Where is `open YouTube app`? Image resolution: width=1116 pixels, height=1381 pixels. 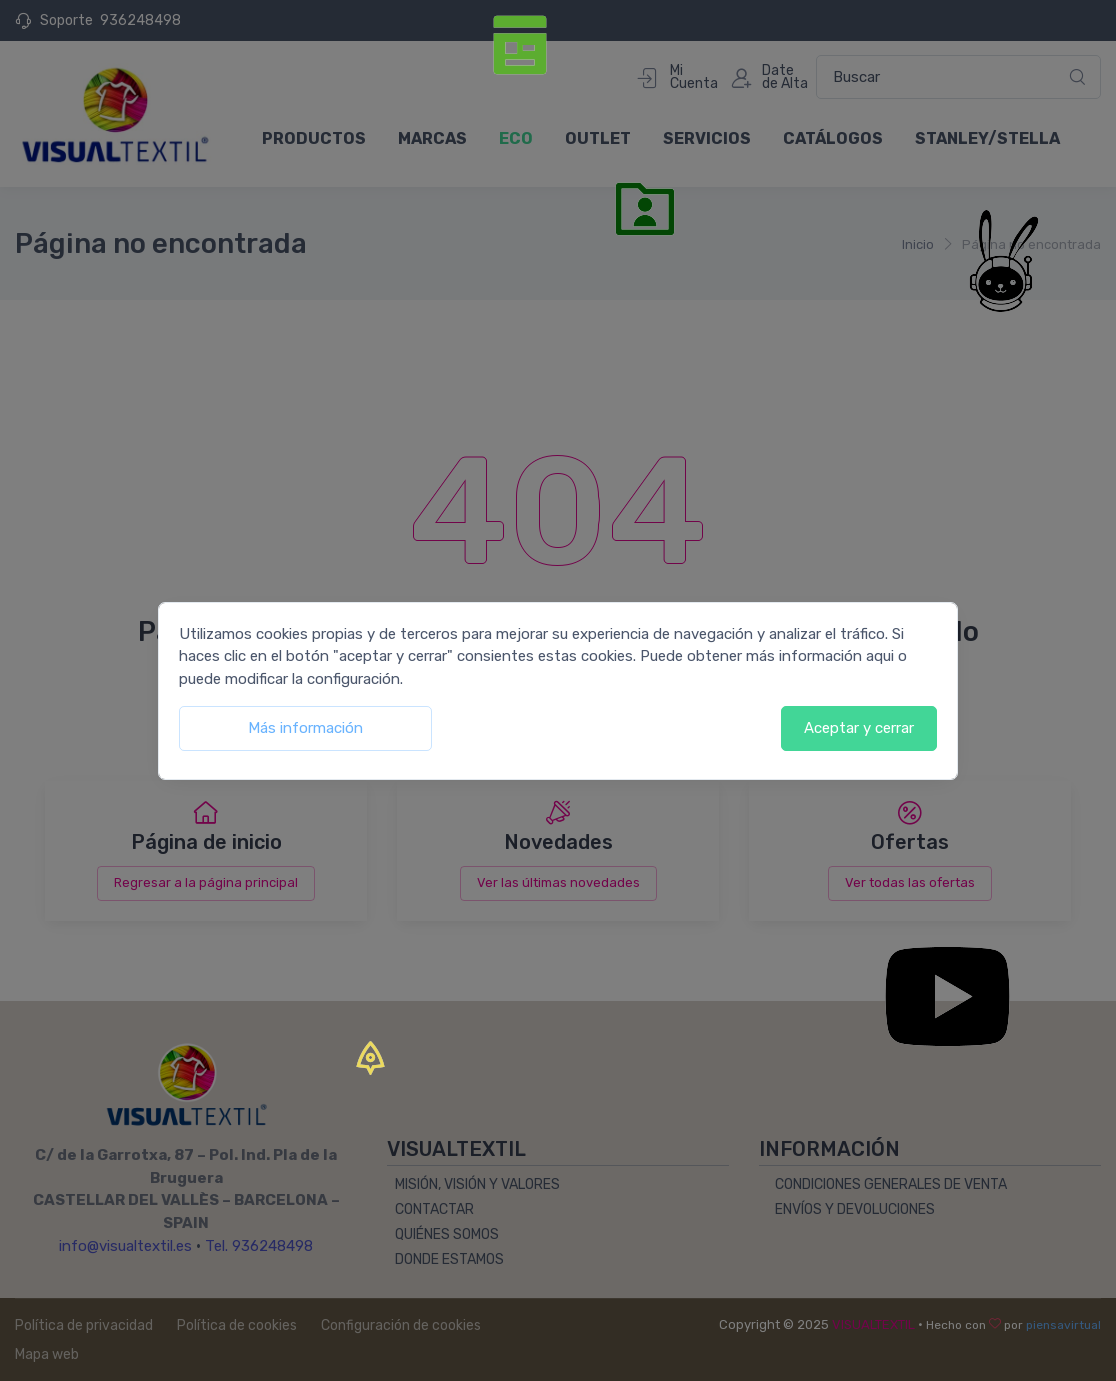 open YouTube app is located at coordinates (947, 996).